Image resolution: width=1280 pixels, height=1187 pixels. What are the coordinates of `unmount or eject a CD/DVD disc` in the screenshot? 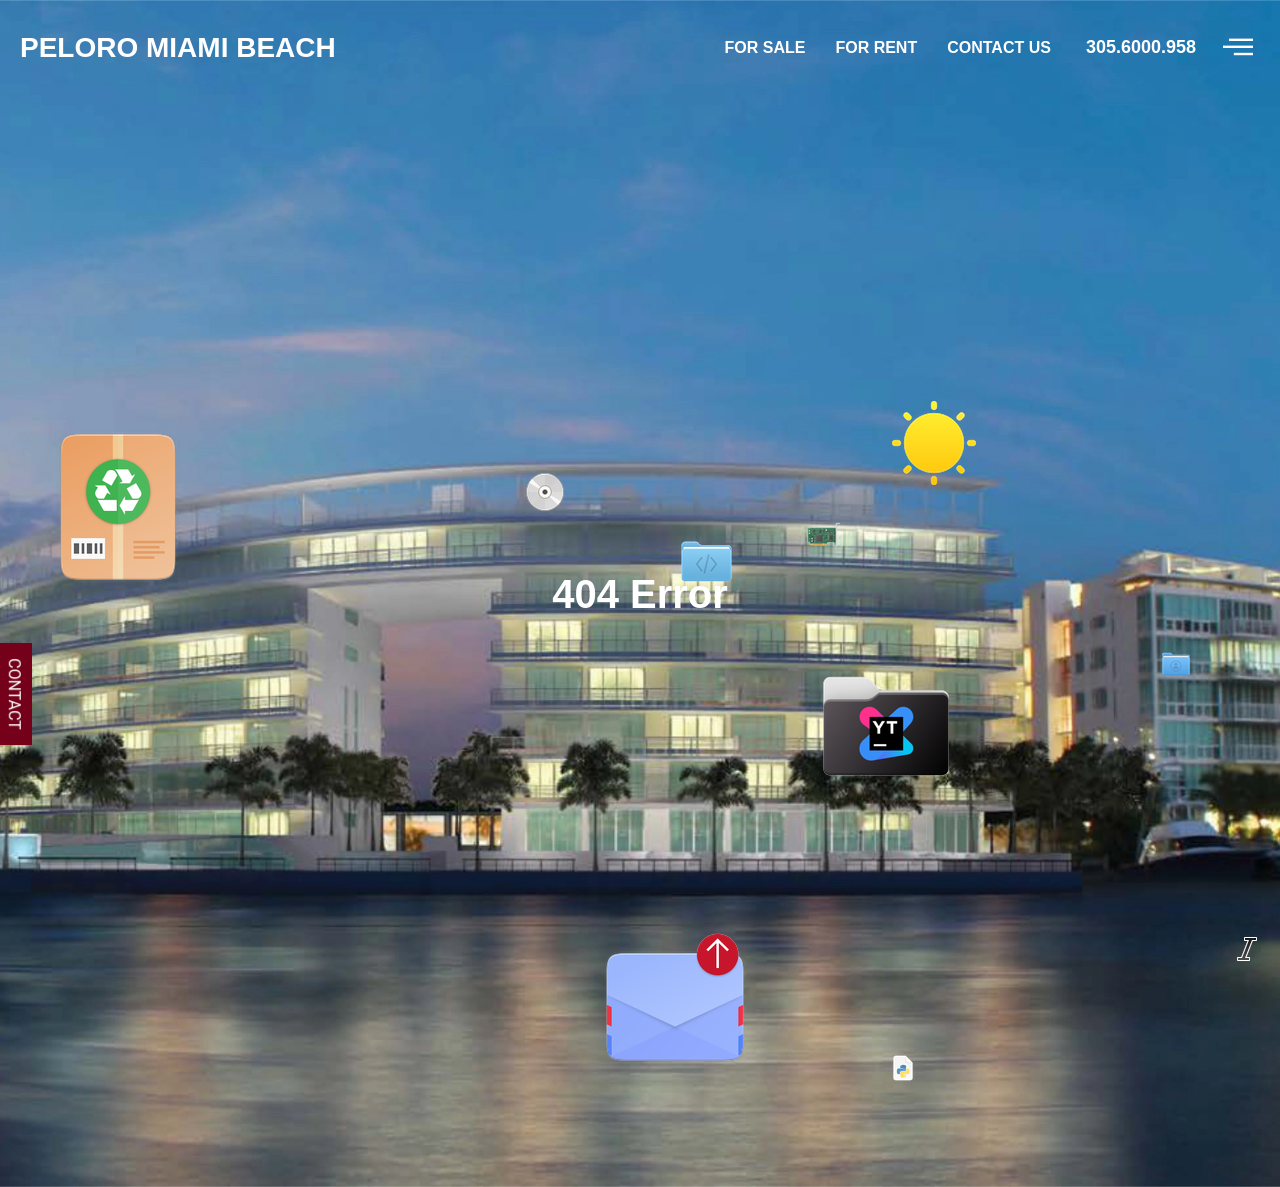 It's located at (545, 492).